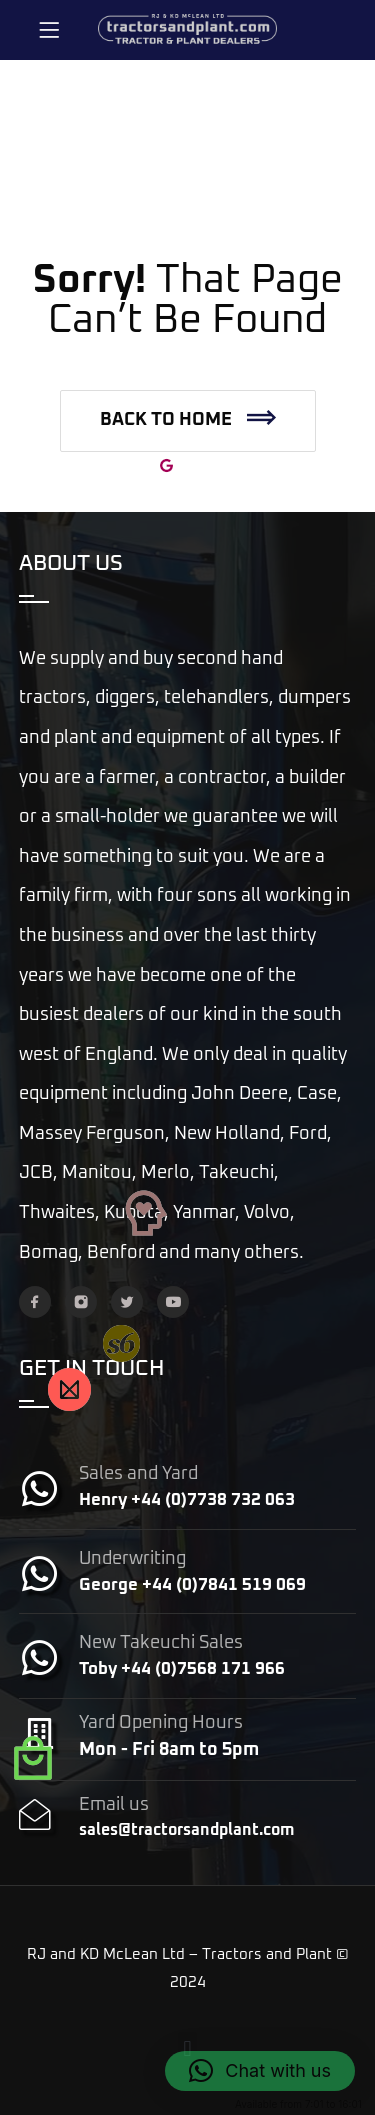  Describe the element at coordinates (146, 1213) in the screenshot. I see `access mental health resources` at that location.